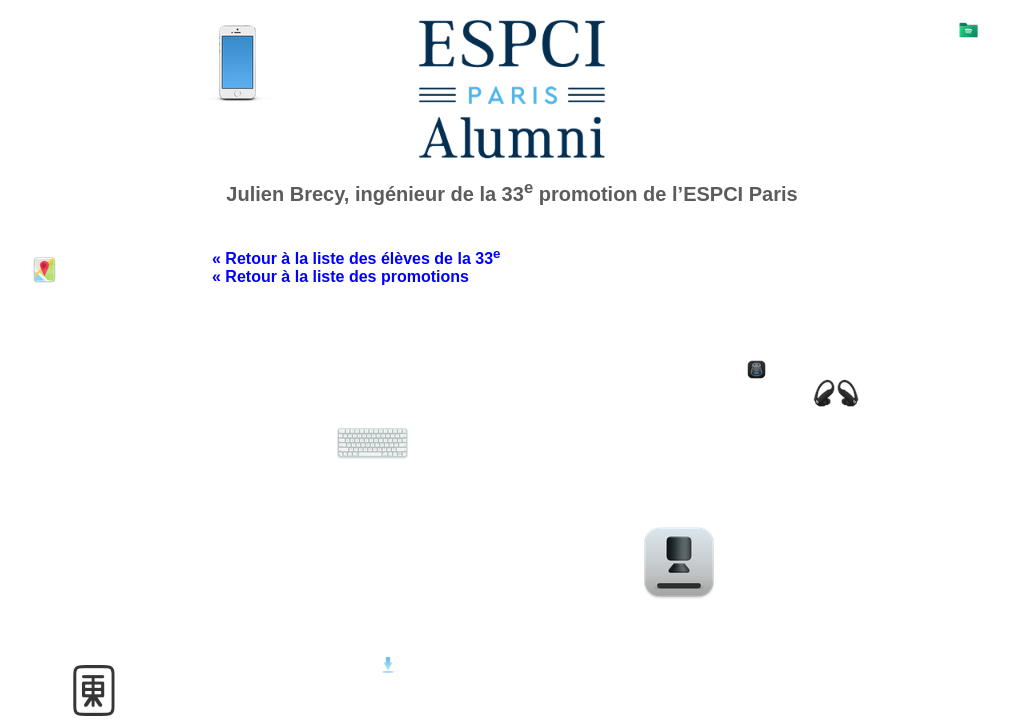 The width and height of the screenshot is (1024, 720). I want to click on launch gnome mahjongg tile matching game, so click(95, 690).